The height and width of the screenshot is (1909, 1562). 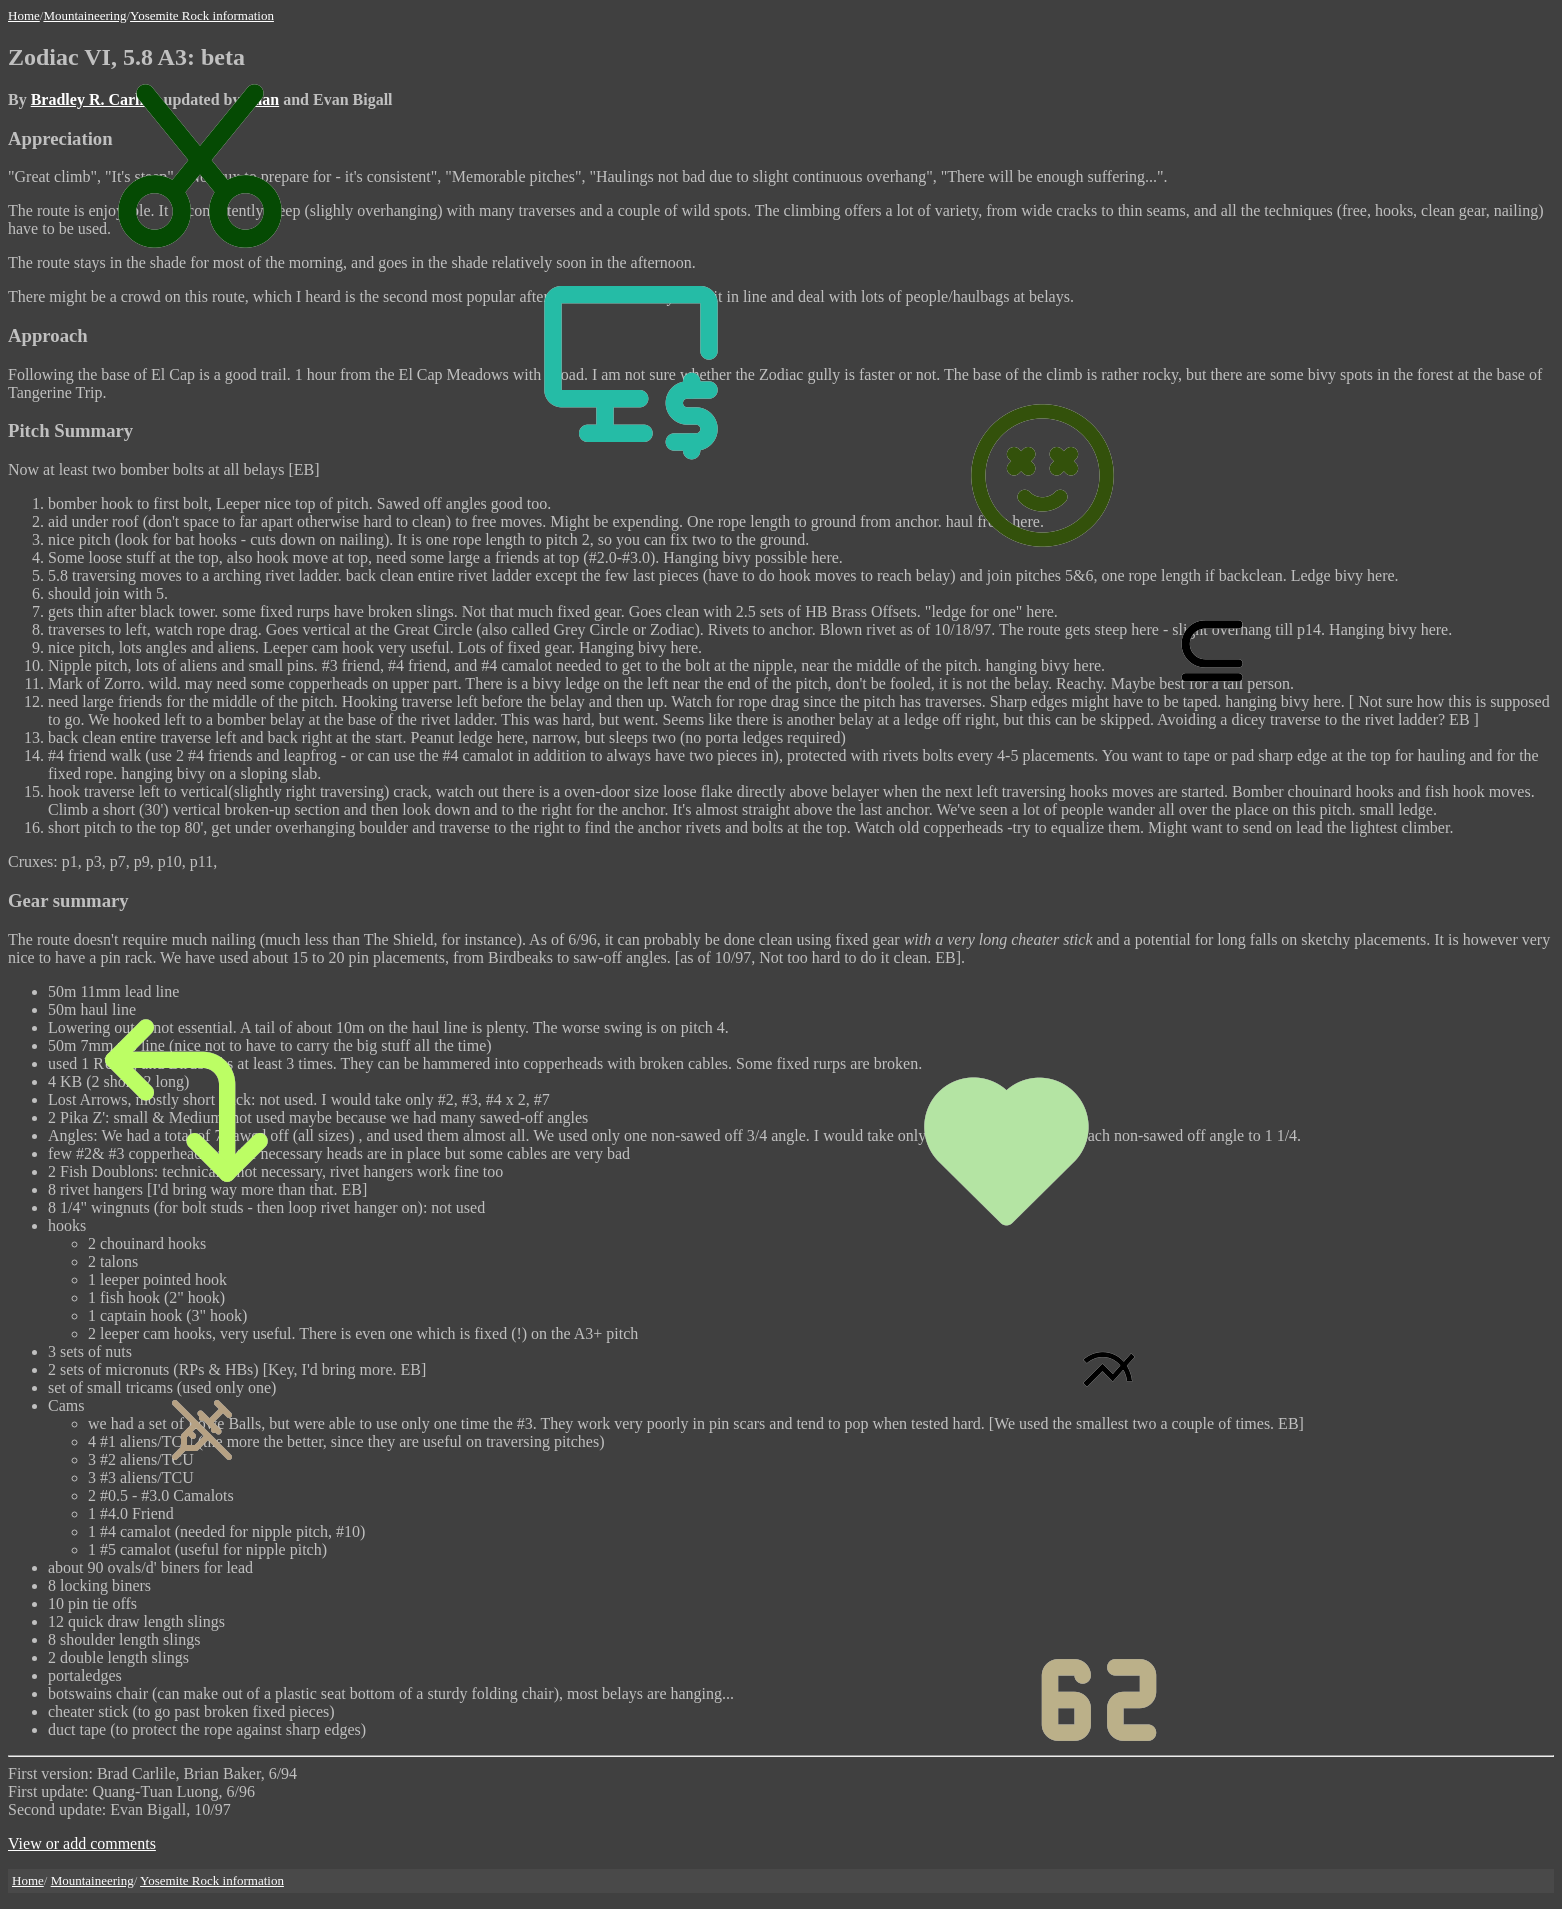 What do you see at coordinates (1042, 475) in the screenshot?
I see `indicates a dizzy or dazed state` at bounding box center [1042, 475].